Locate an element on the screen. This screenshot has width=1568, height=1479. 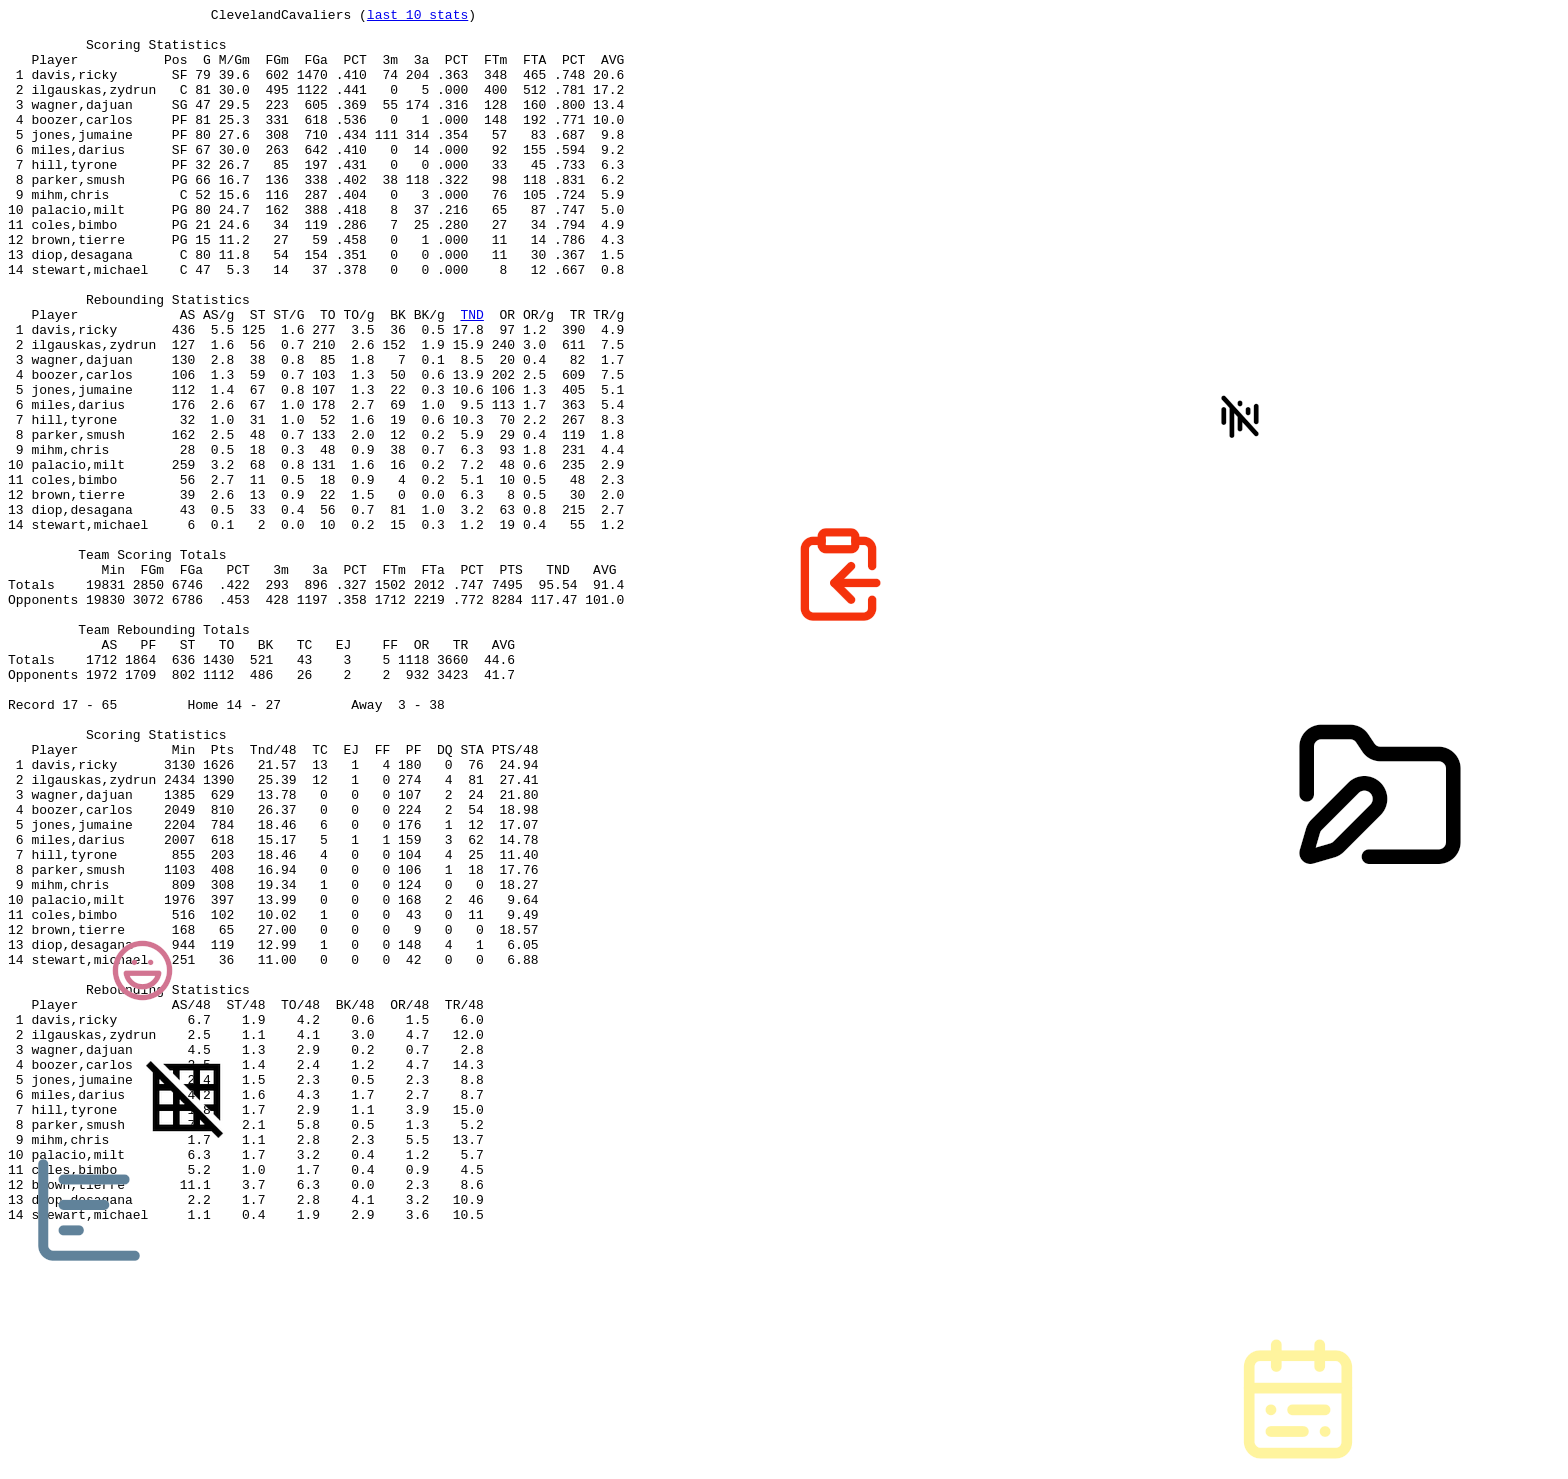
mute or disable audio input is located at coordinates (1240, 416).